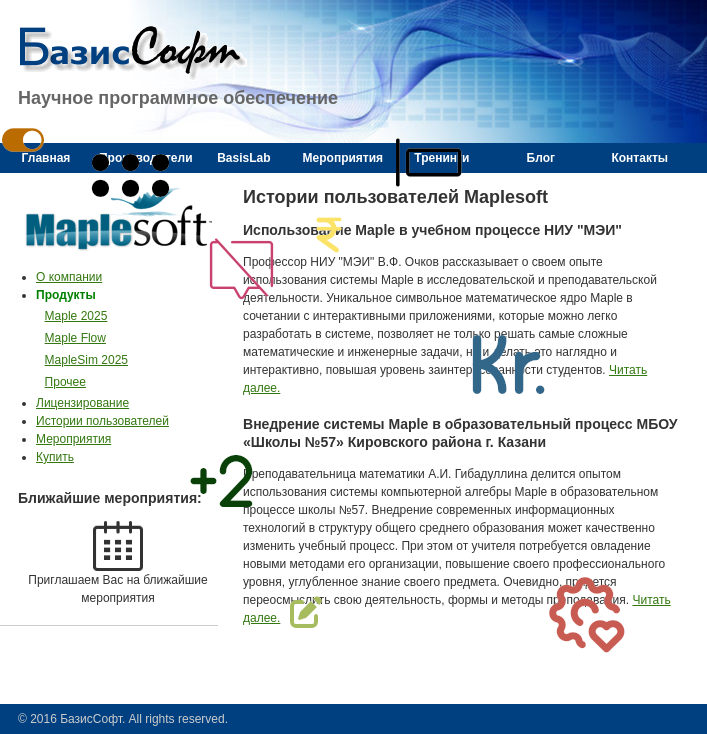  I want to click on drag to reorder or rearrange items, so click(130, 175).